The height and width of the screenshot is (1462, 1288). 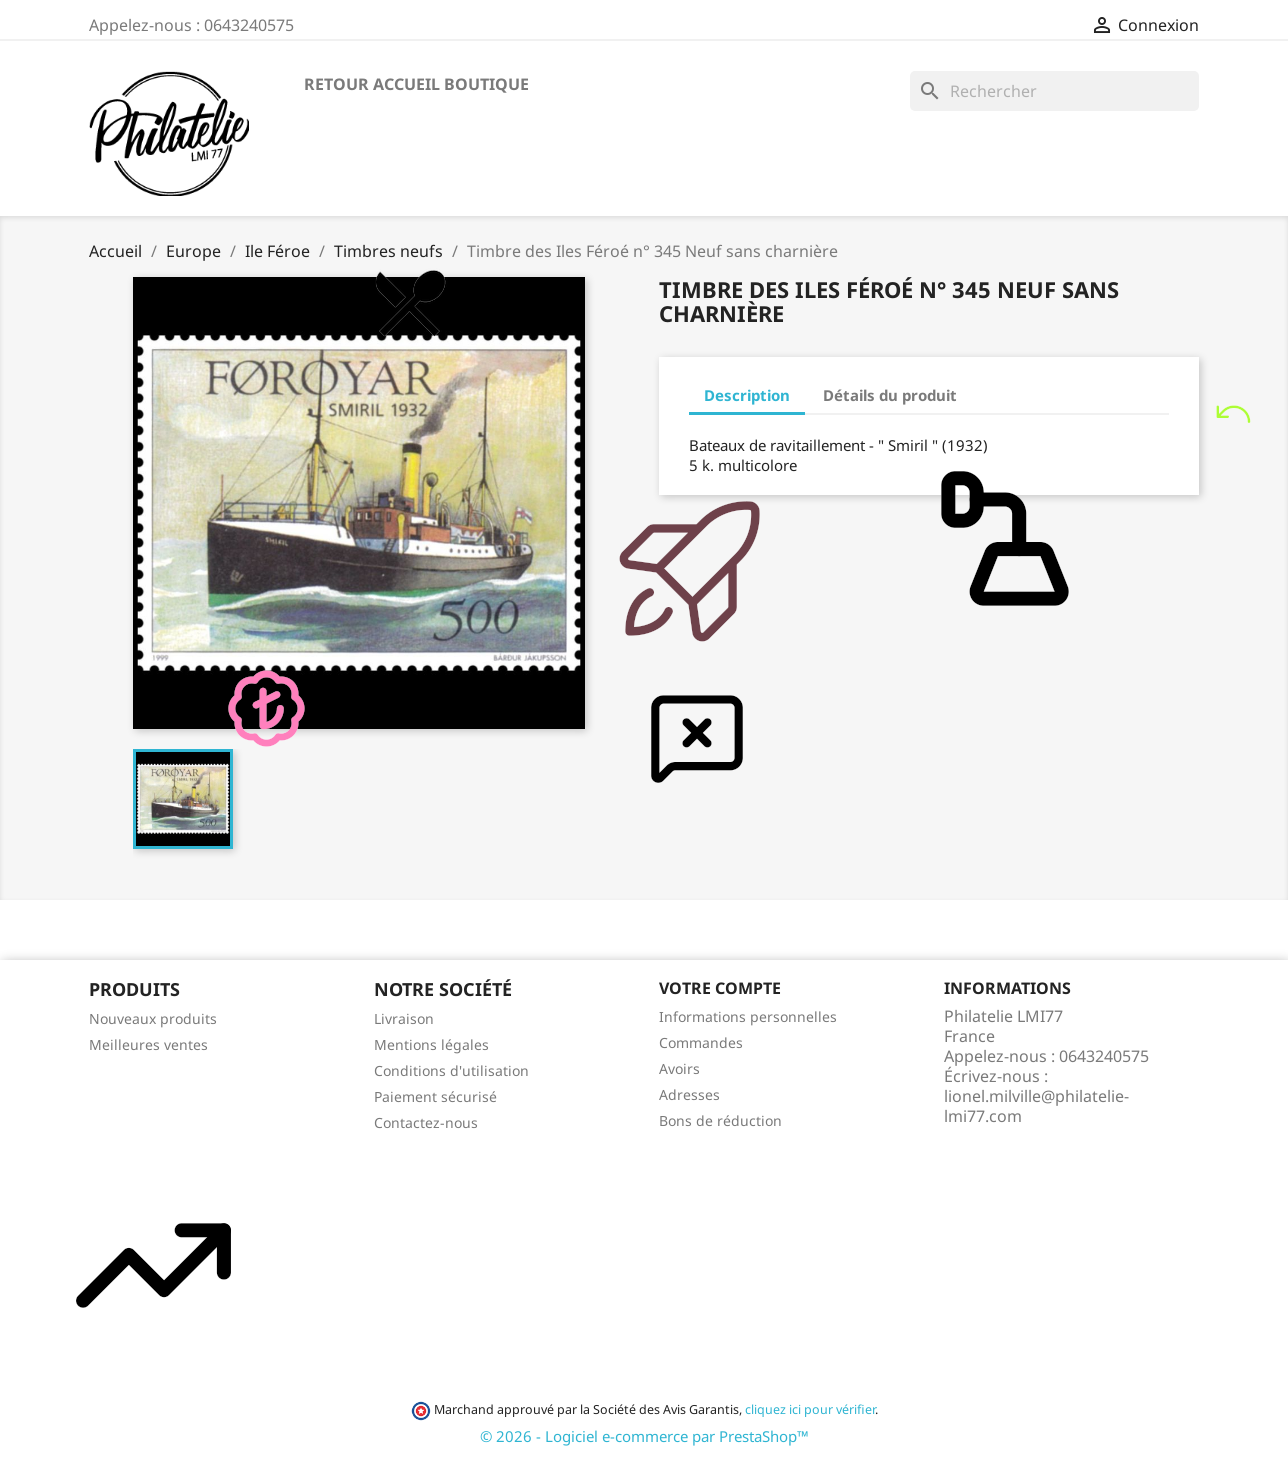 What do you see at coordinates (409, 302) in the screenshot?
I see `find nearby restaurants` at bounding box center [409, 302].